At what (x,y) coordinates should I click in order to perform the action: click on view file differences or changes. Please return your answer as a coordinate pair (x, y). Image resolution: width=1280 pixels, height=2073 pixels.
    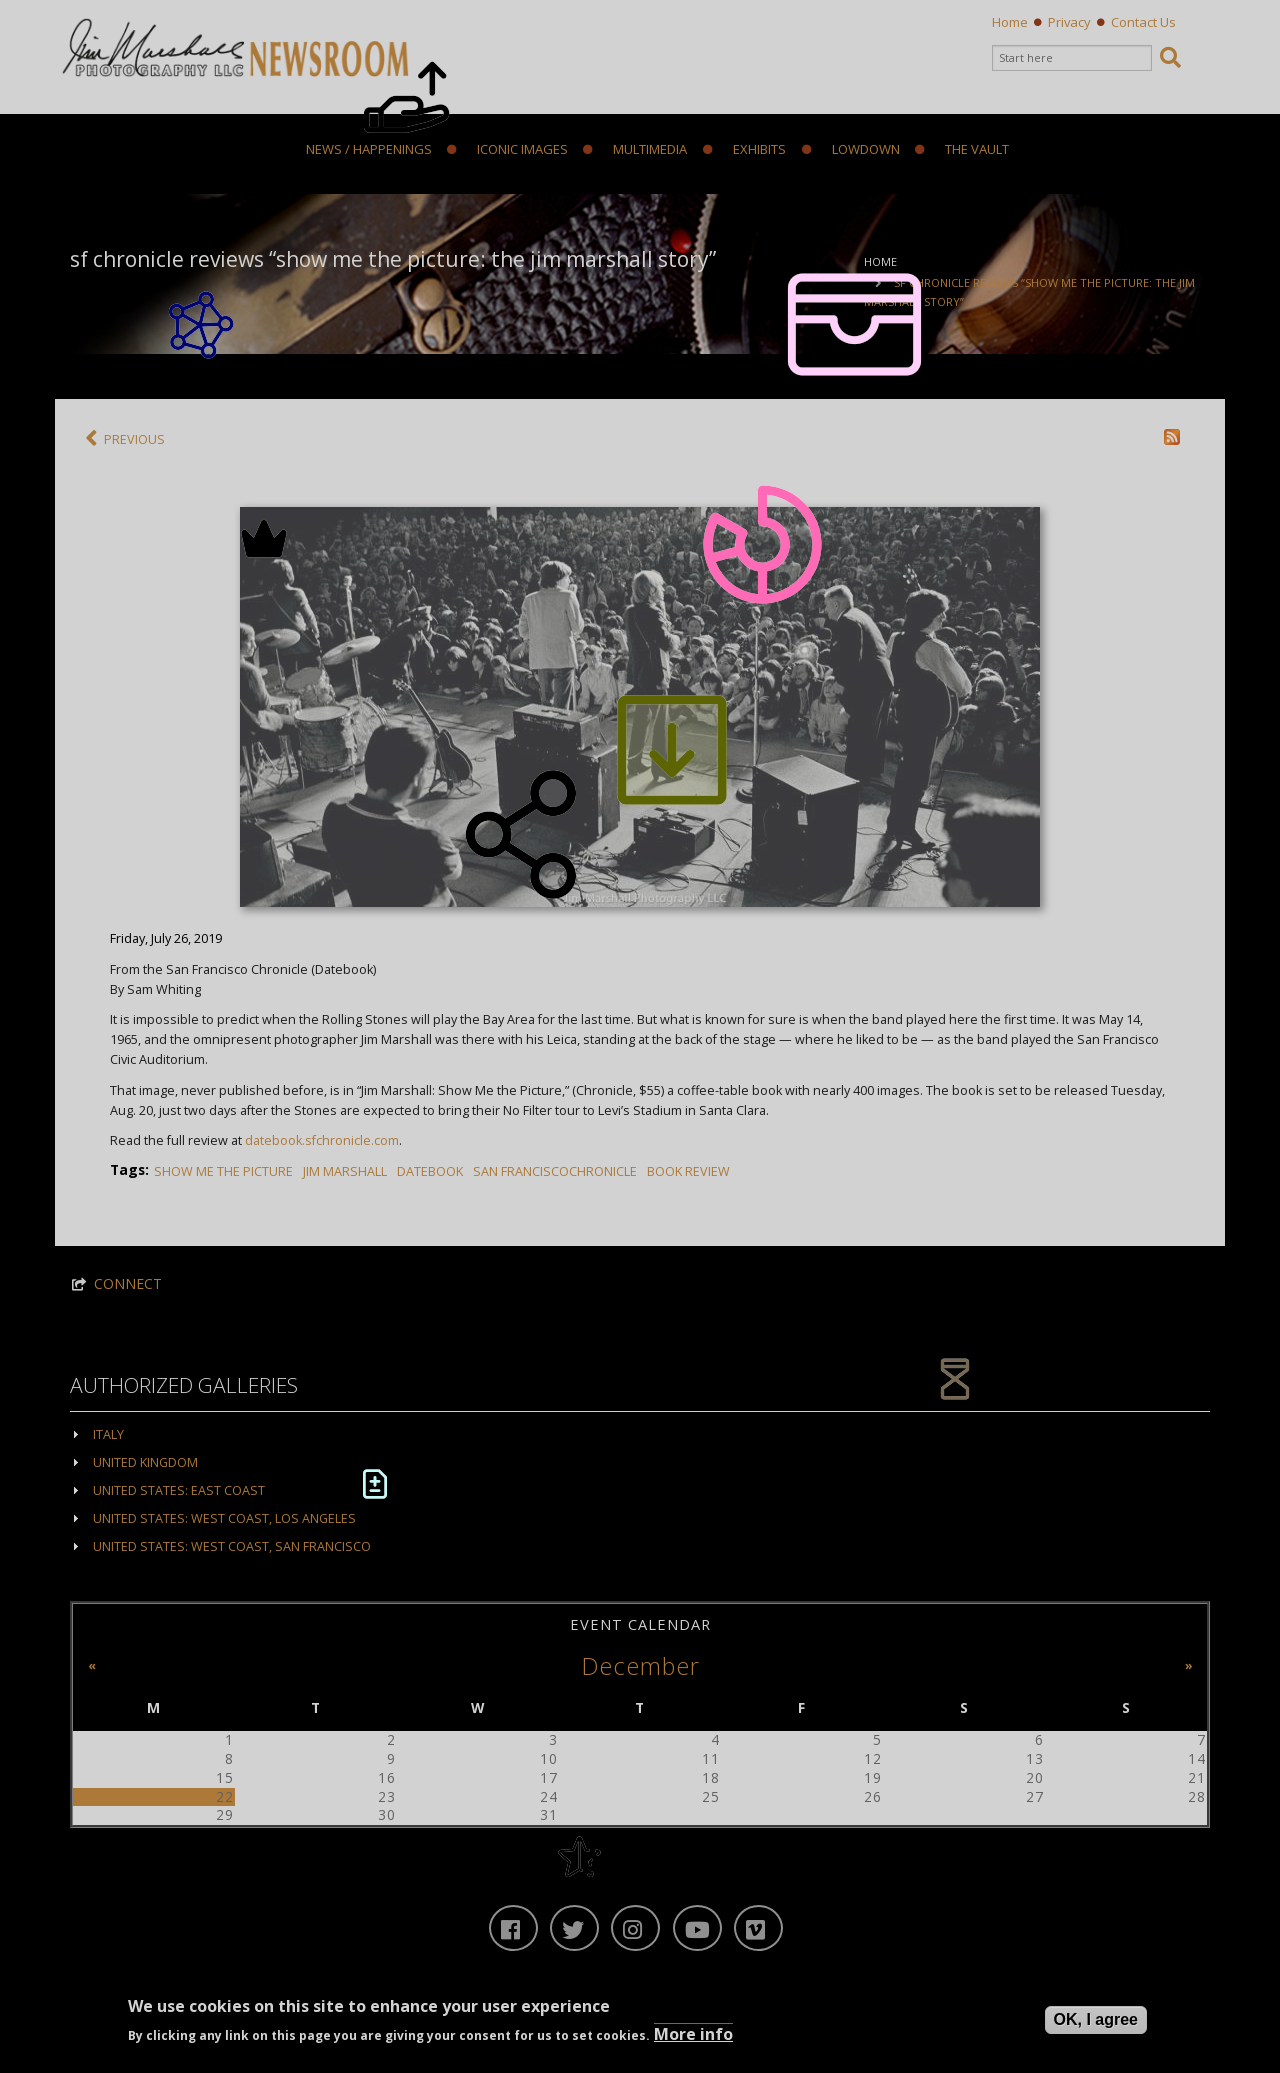
    Looking at the image, I should click on (375, 1484).